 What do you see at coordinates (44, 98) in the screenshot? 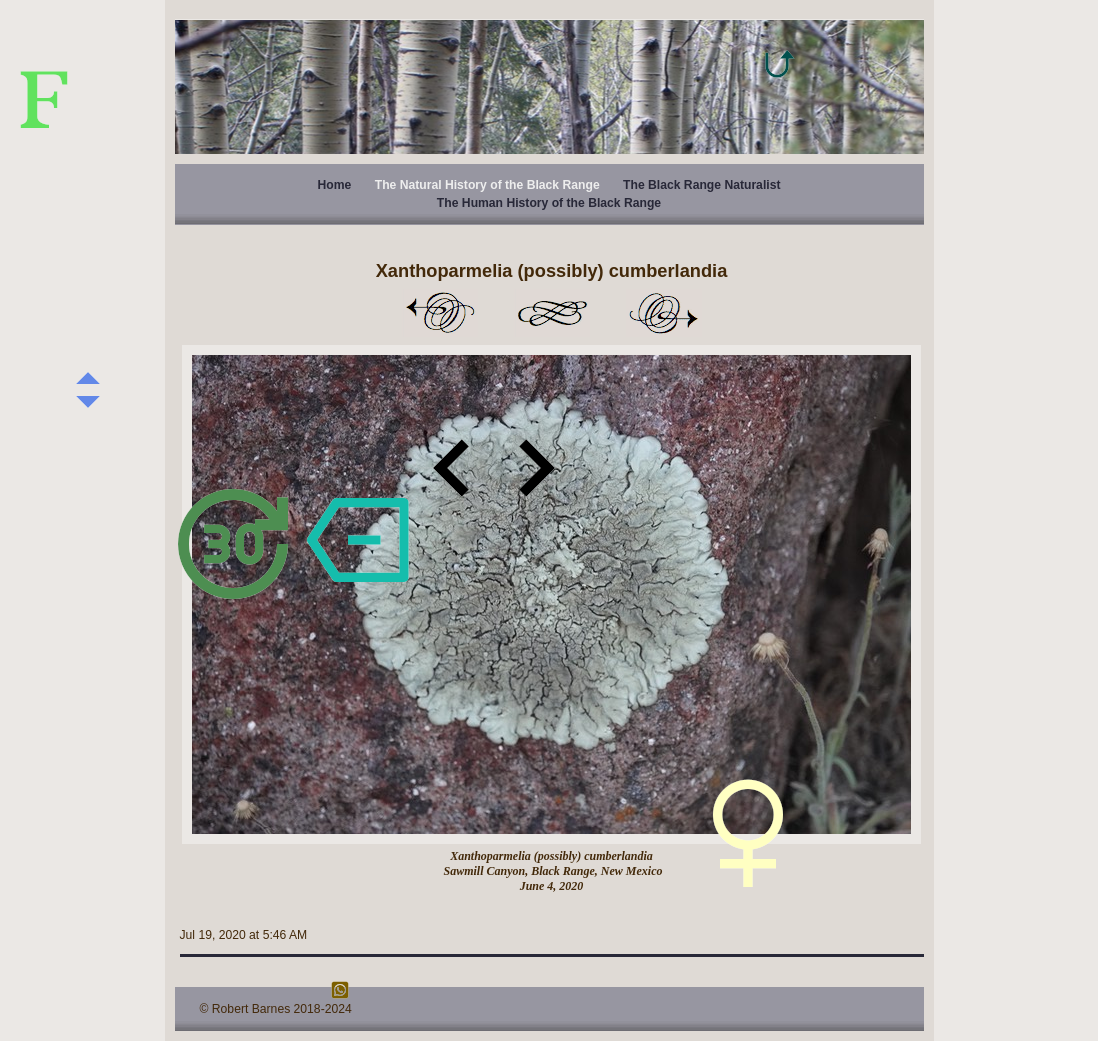
I see `switch to sans-serif font style` at bounding box center [44, 98].